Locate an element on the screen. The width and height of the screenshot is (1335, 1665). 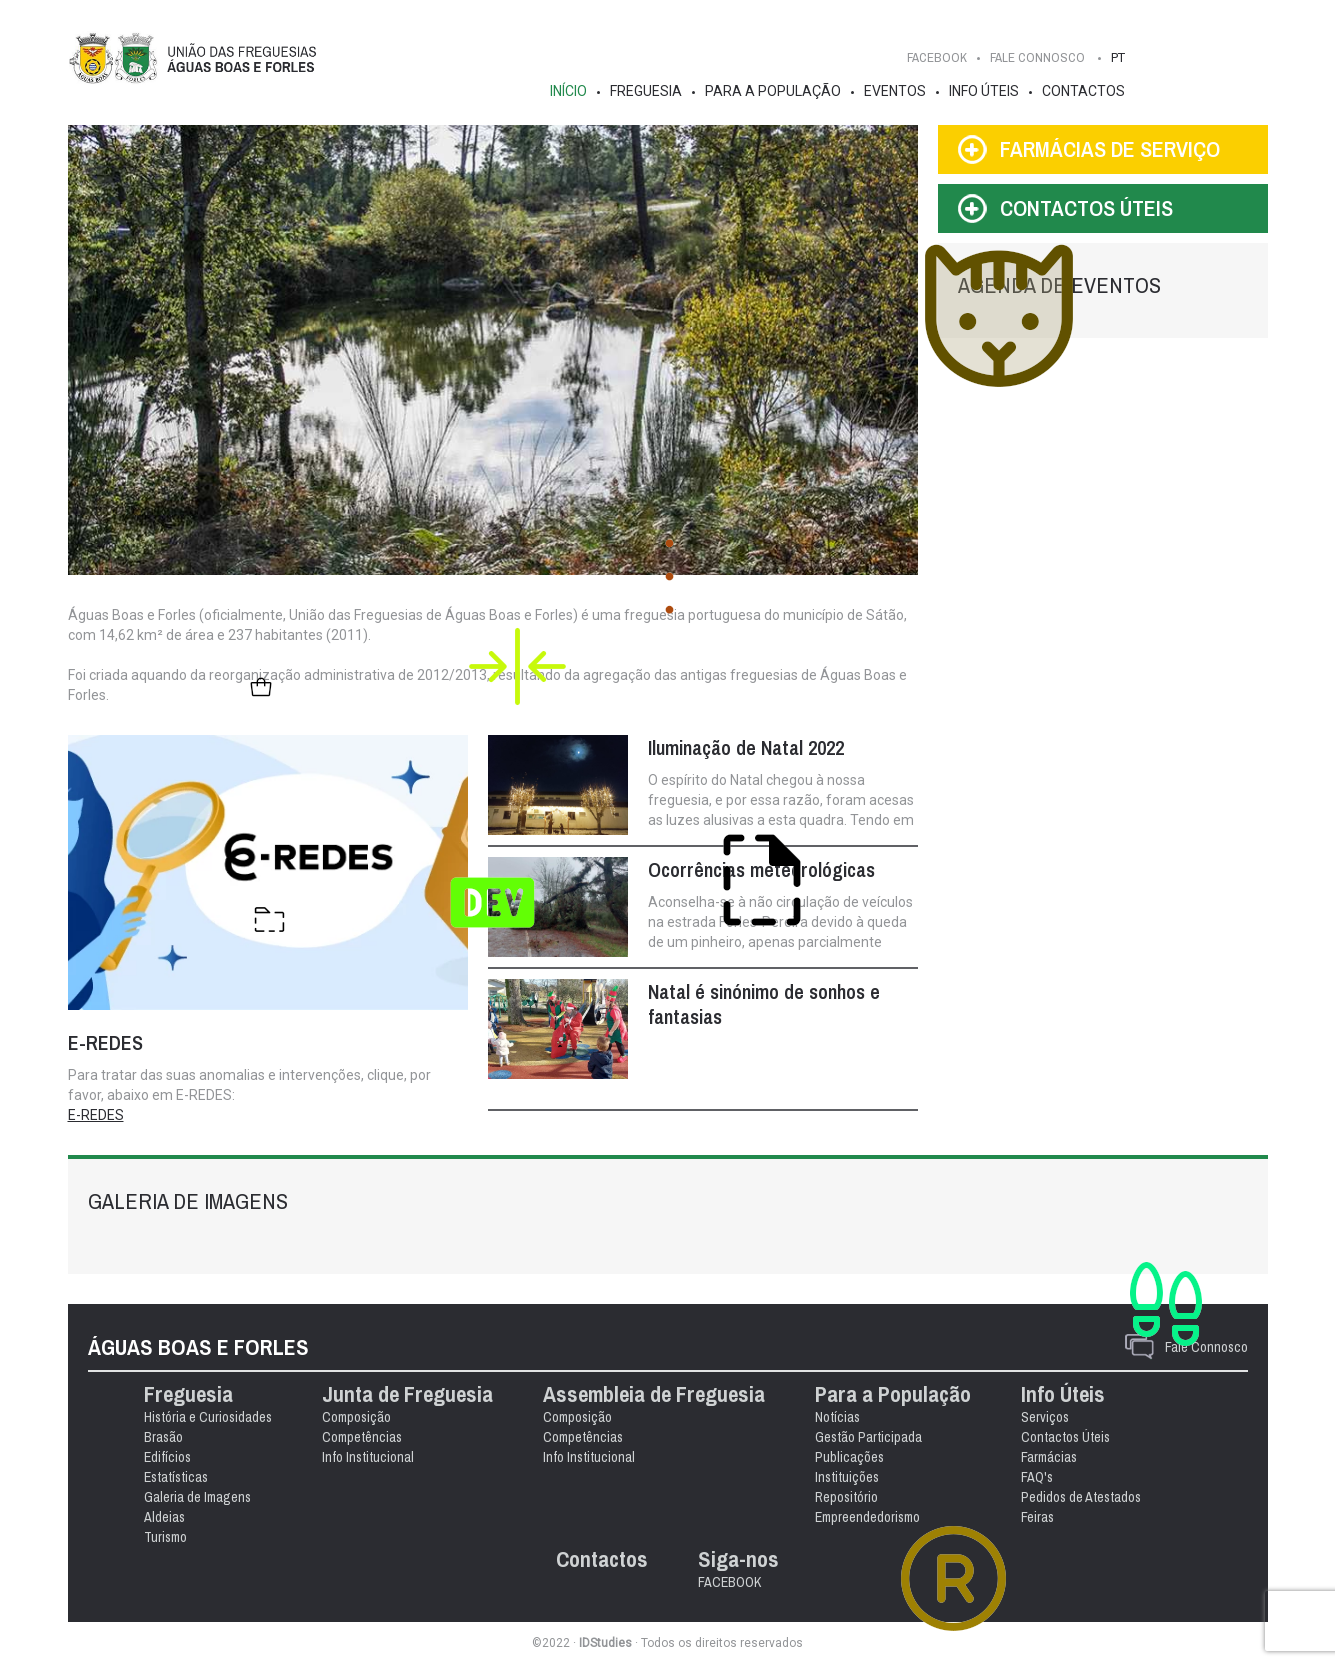
a draft or unsaved file is located at coordinates (762, 880).